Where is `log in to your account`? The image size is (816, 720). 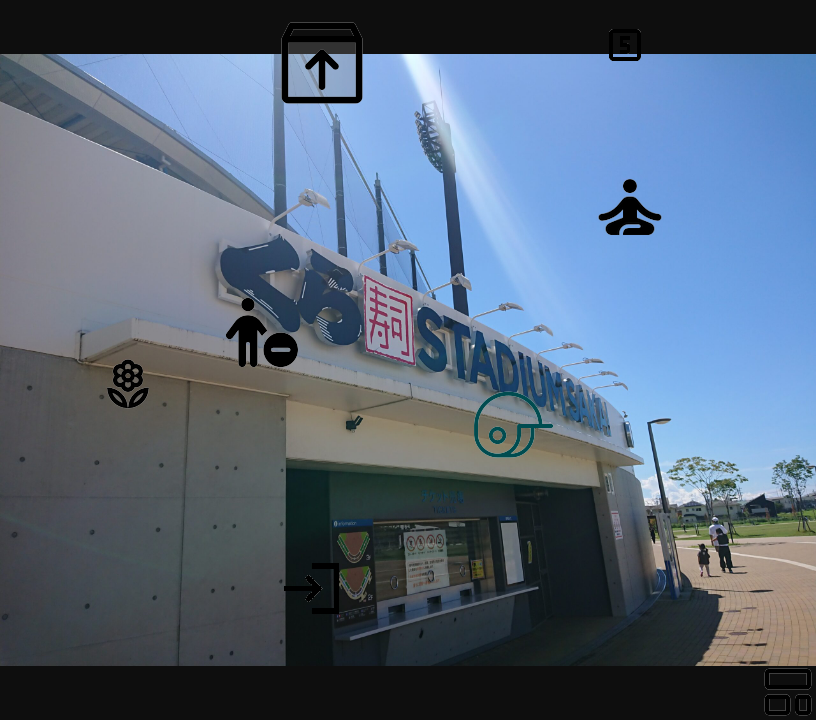 log in to your account is located at coordinates (311, 588).